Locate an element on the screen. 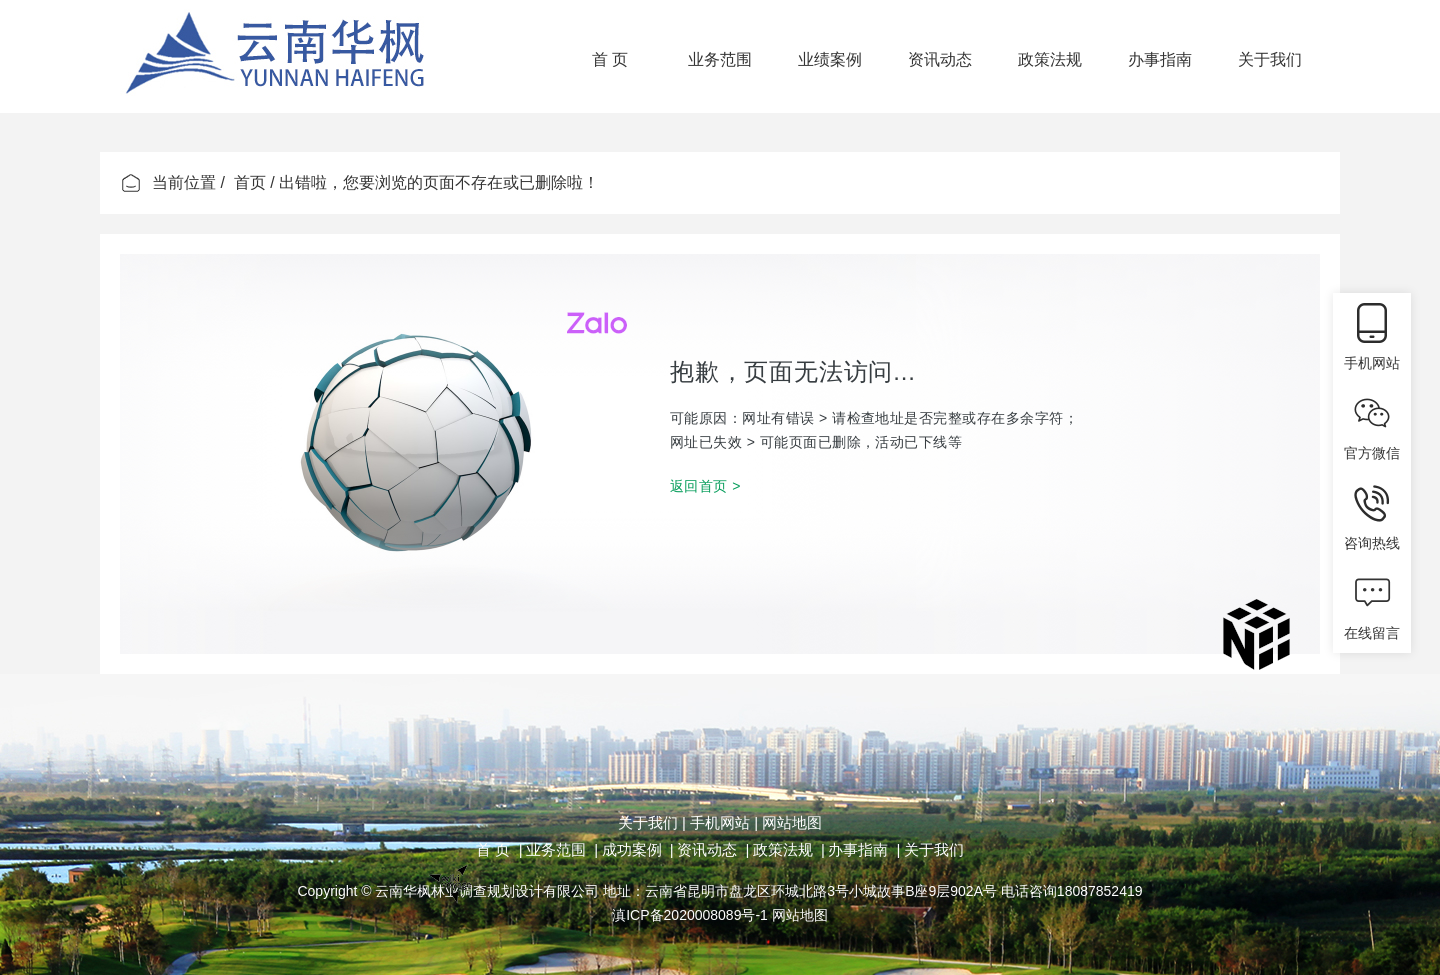  open wikivoyage travel guide is located at coordinates (450, 884).